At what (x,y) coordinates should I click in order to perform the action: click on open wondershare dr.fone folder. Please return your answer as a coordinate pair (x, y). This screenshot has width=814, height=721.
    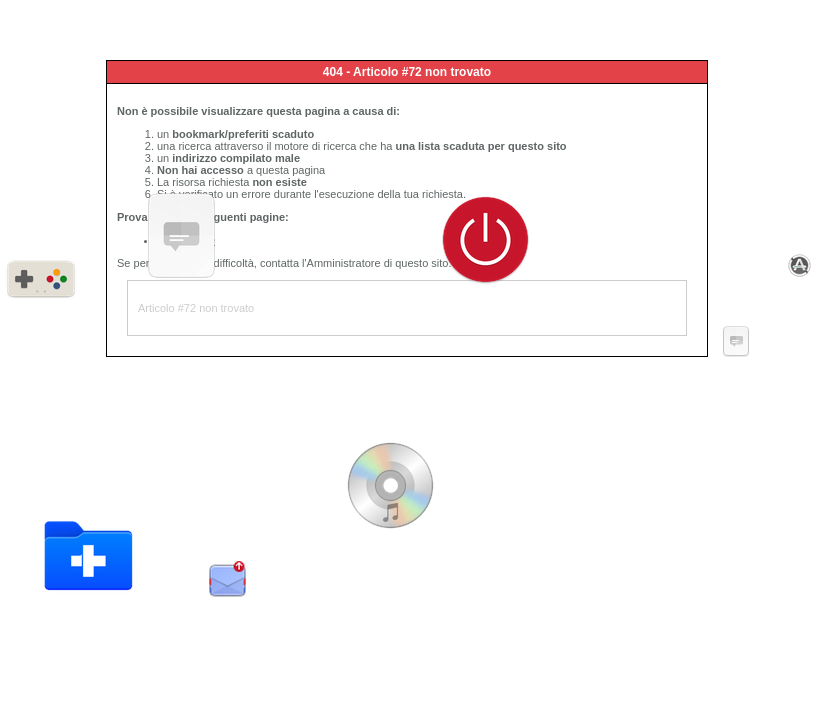
    Looking at the image, I should click on (88, 558).